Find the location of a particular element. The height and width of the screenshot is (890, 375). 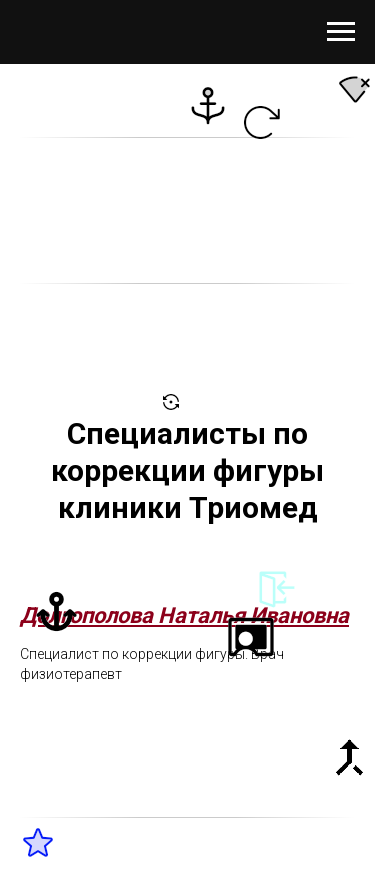

sign in to your account is located at coordinates (275, 587).